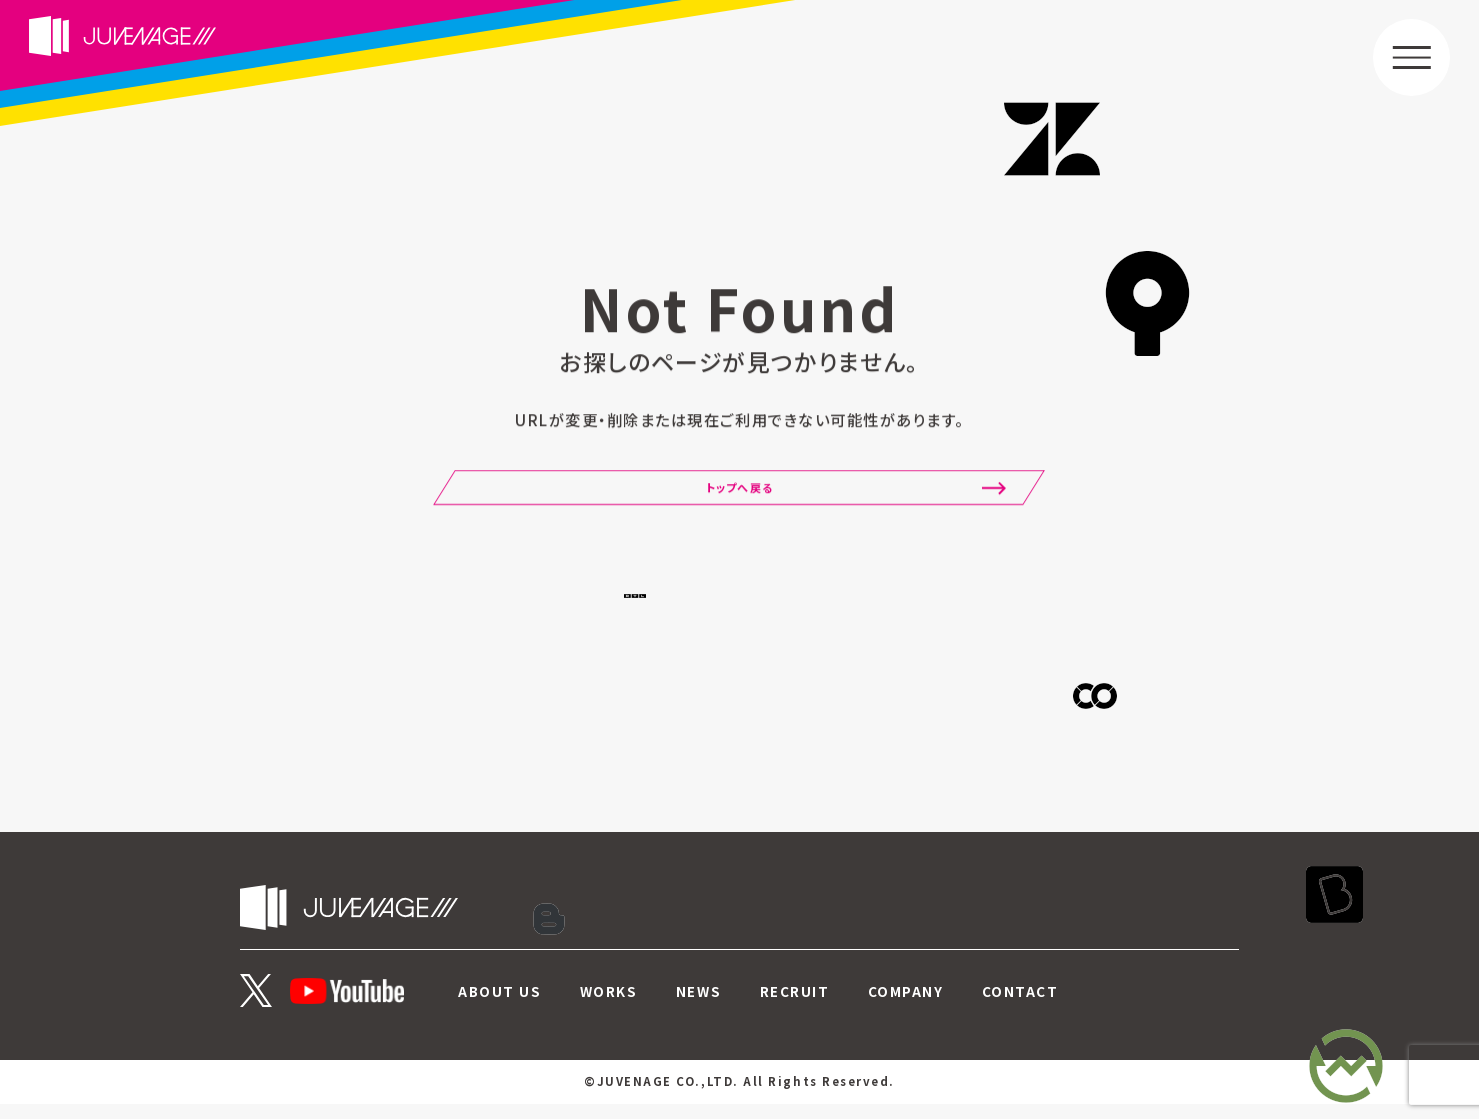 This screenshot has width=1479, height=1119. I want to click on open blogger app, so click(549, 919).